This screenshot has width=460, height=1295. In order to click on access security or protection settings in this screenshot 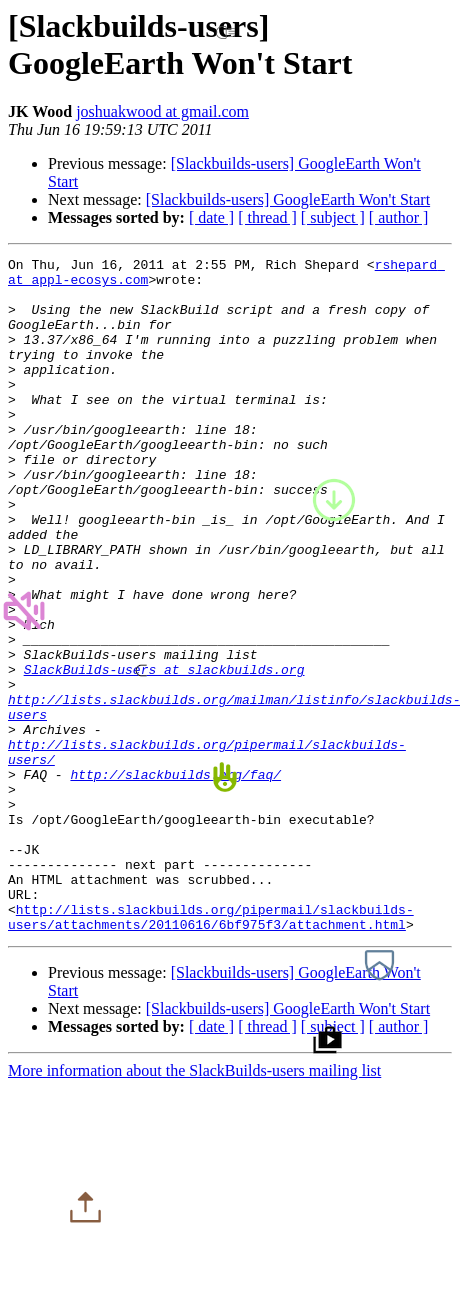, I will do `click(379, 963)`.